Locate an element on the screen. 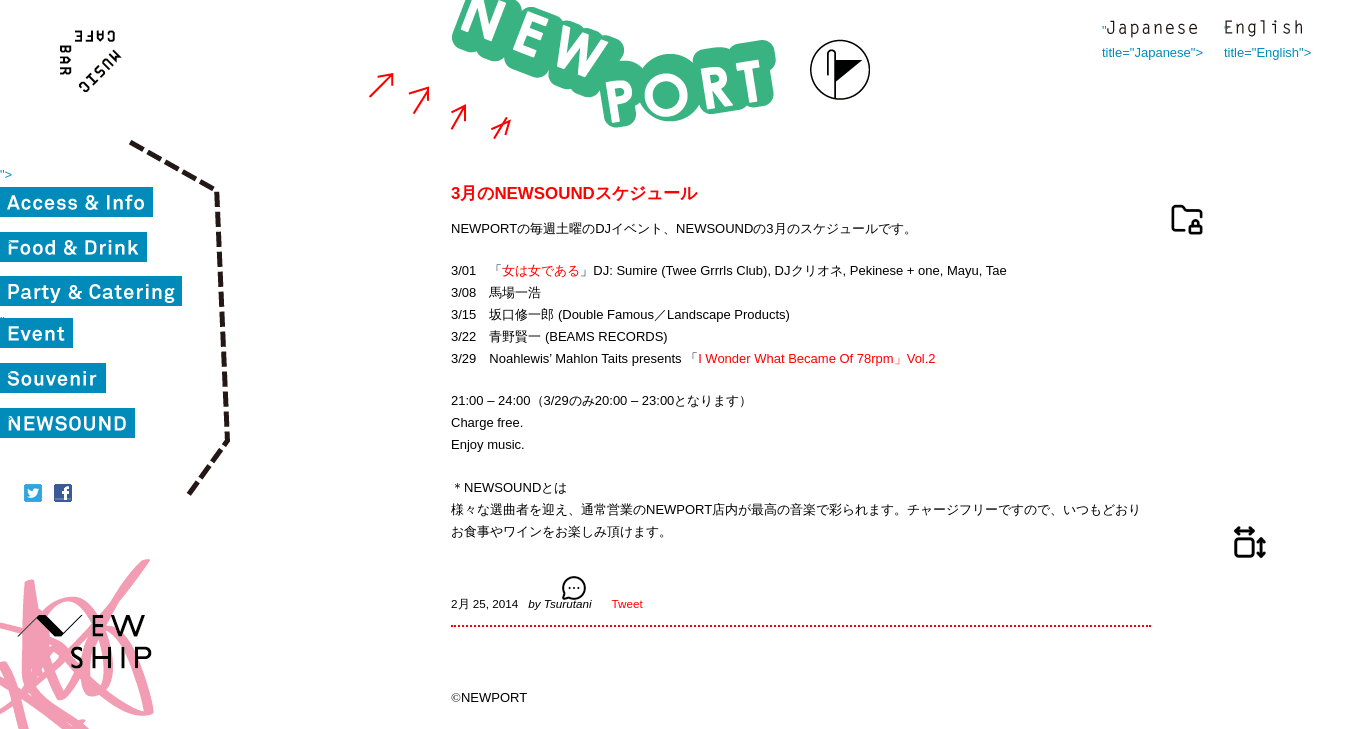  adjust element dimensions is located at coordinates (1250, 542).